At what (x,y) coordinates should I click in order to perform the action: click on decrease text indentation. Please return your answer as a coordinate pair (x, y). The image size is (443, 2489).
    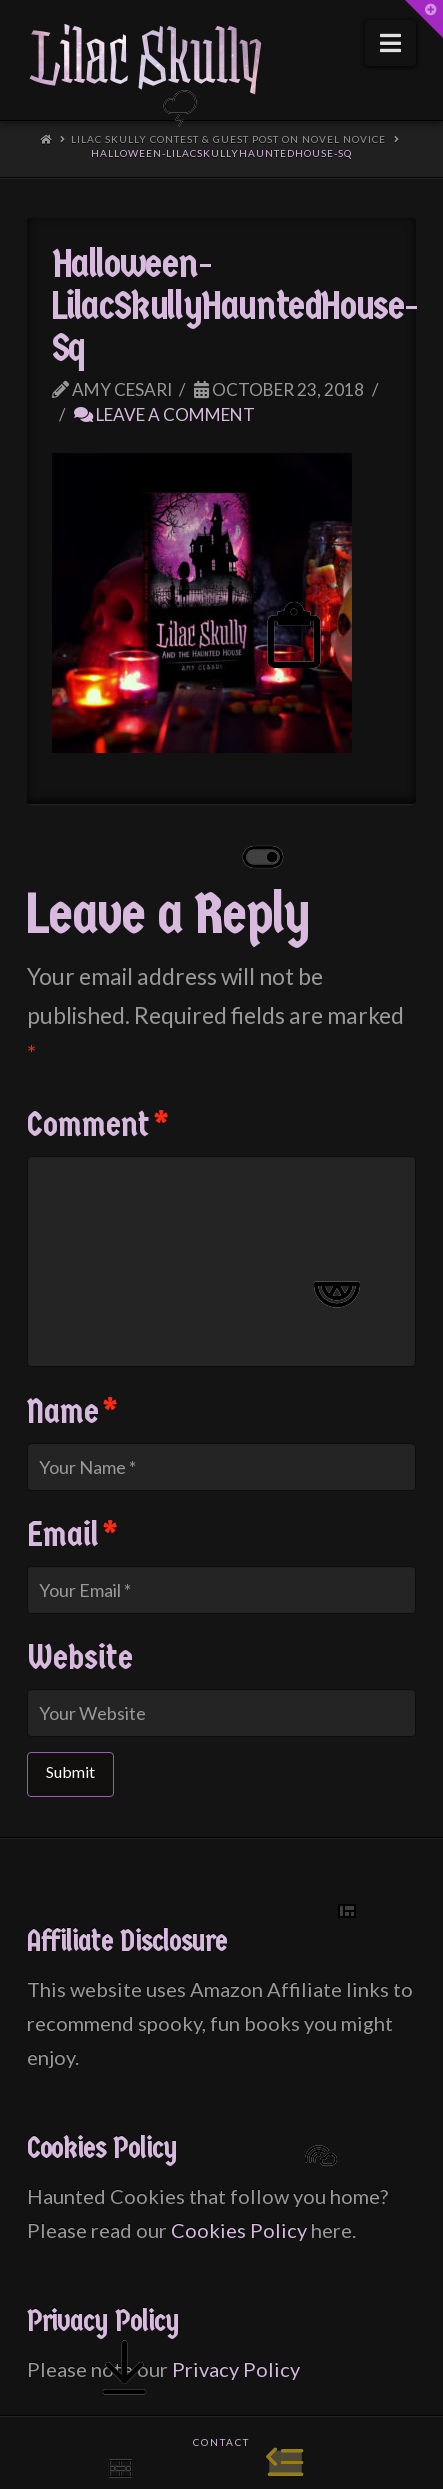
    Looking at the image, I should click on (285, 2462).